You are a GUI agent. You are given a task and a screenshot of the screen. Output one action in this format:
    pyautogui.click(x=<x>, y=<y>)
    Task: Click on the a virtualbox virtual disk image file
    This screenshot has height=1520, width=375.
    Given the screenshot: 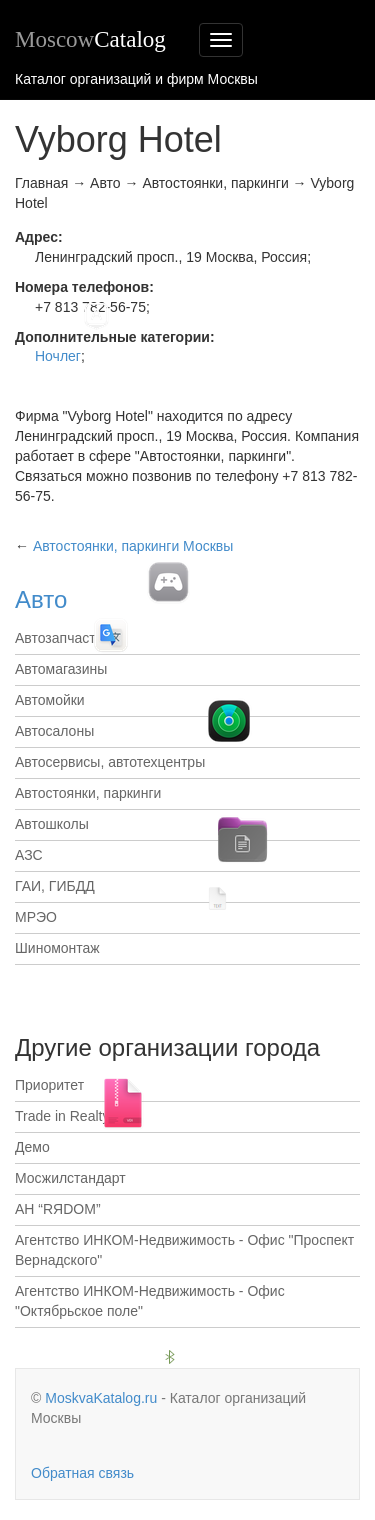 What is the action you would take?
    pyautogui.click(x=123, y=1104)
    